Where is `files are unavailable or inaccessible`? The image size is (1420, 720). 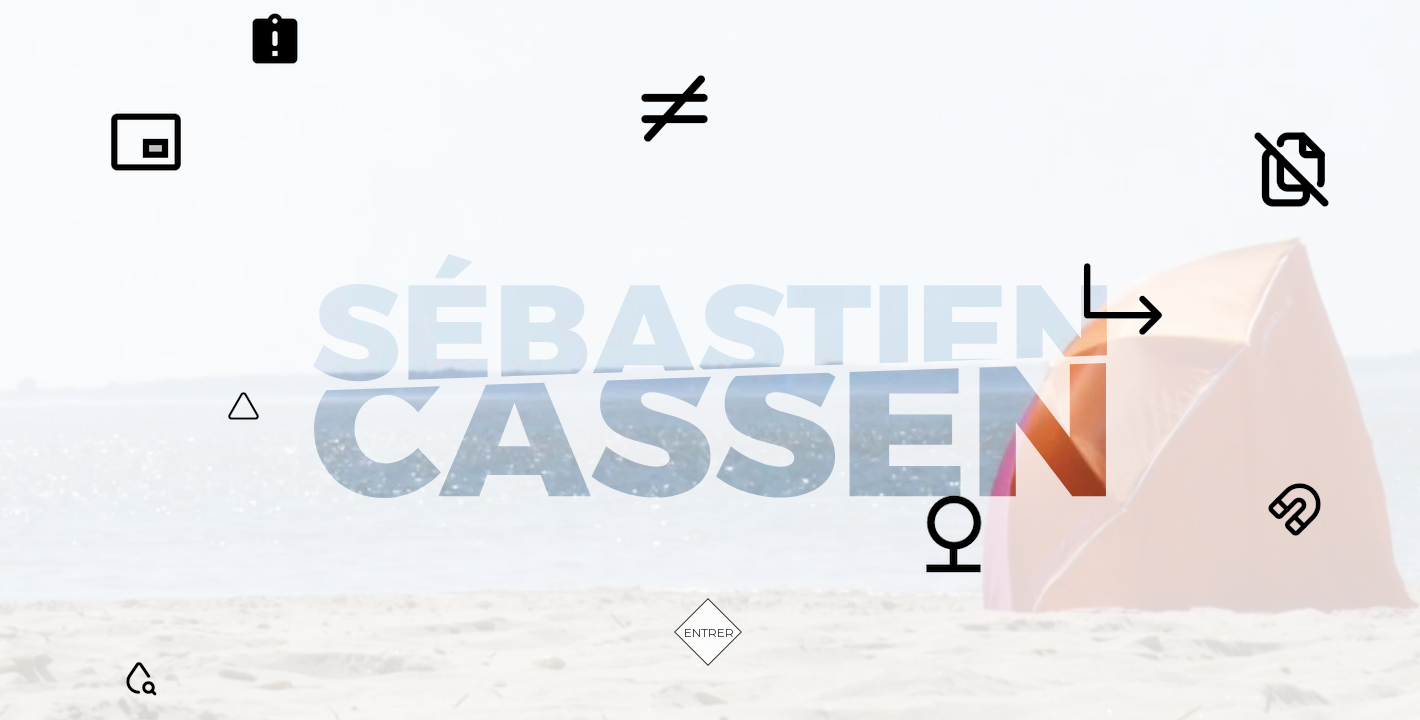
files are unavailable or inaccessible is located at coordinates (1291, 169).